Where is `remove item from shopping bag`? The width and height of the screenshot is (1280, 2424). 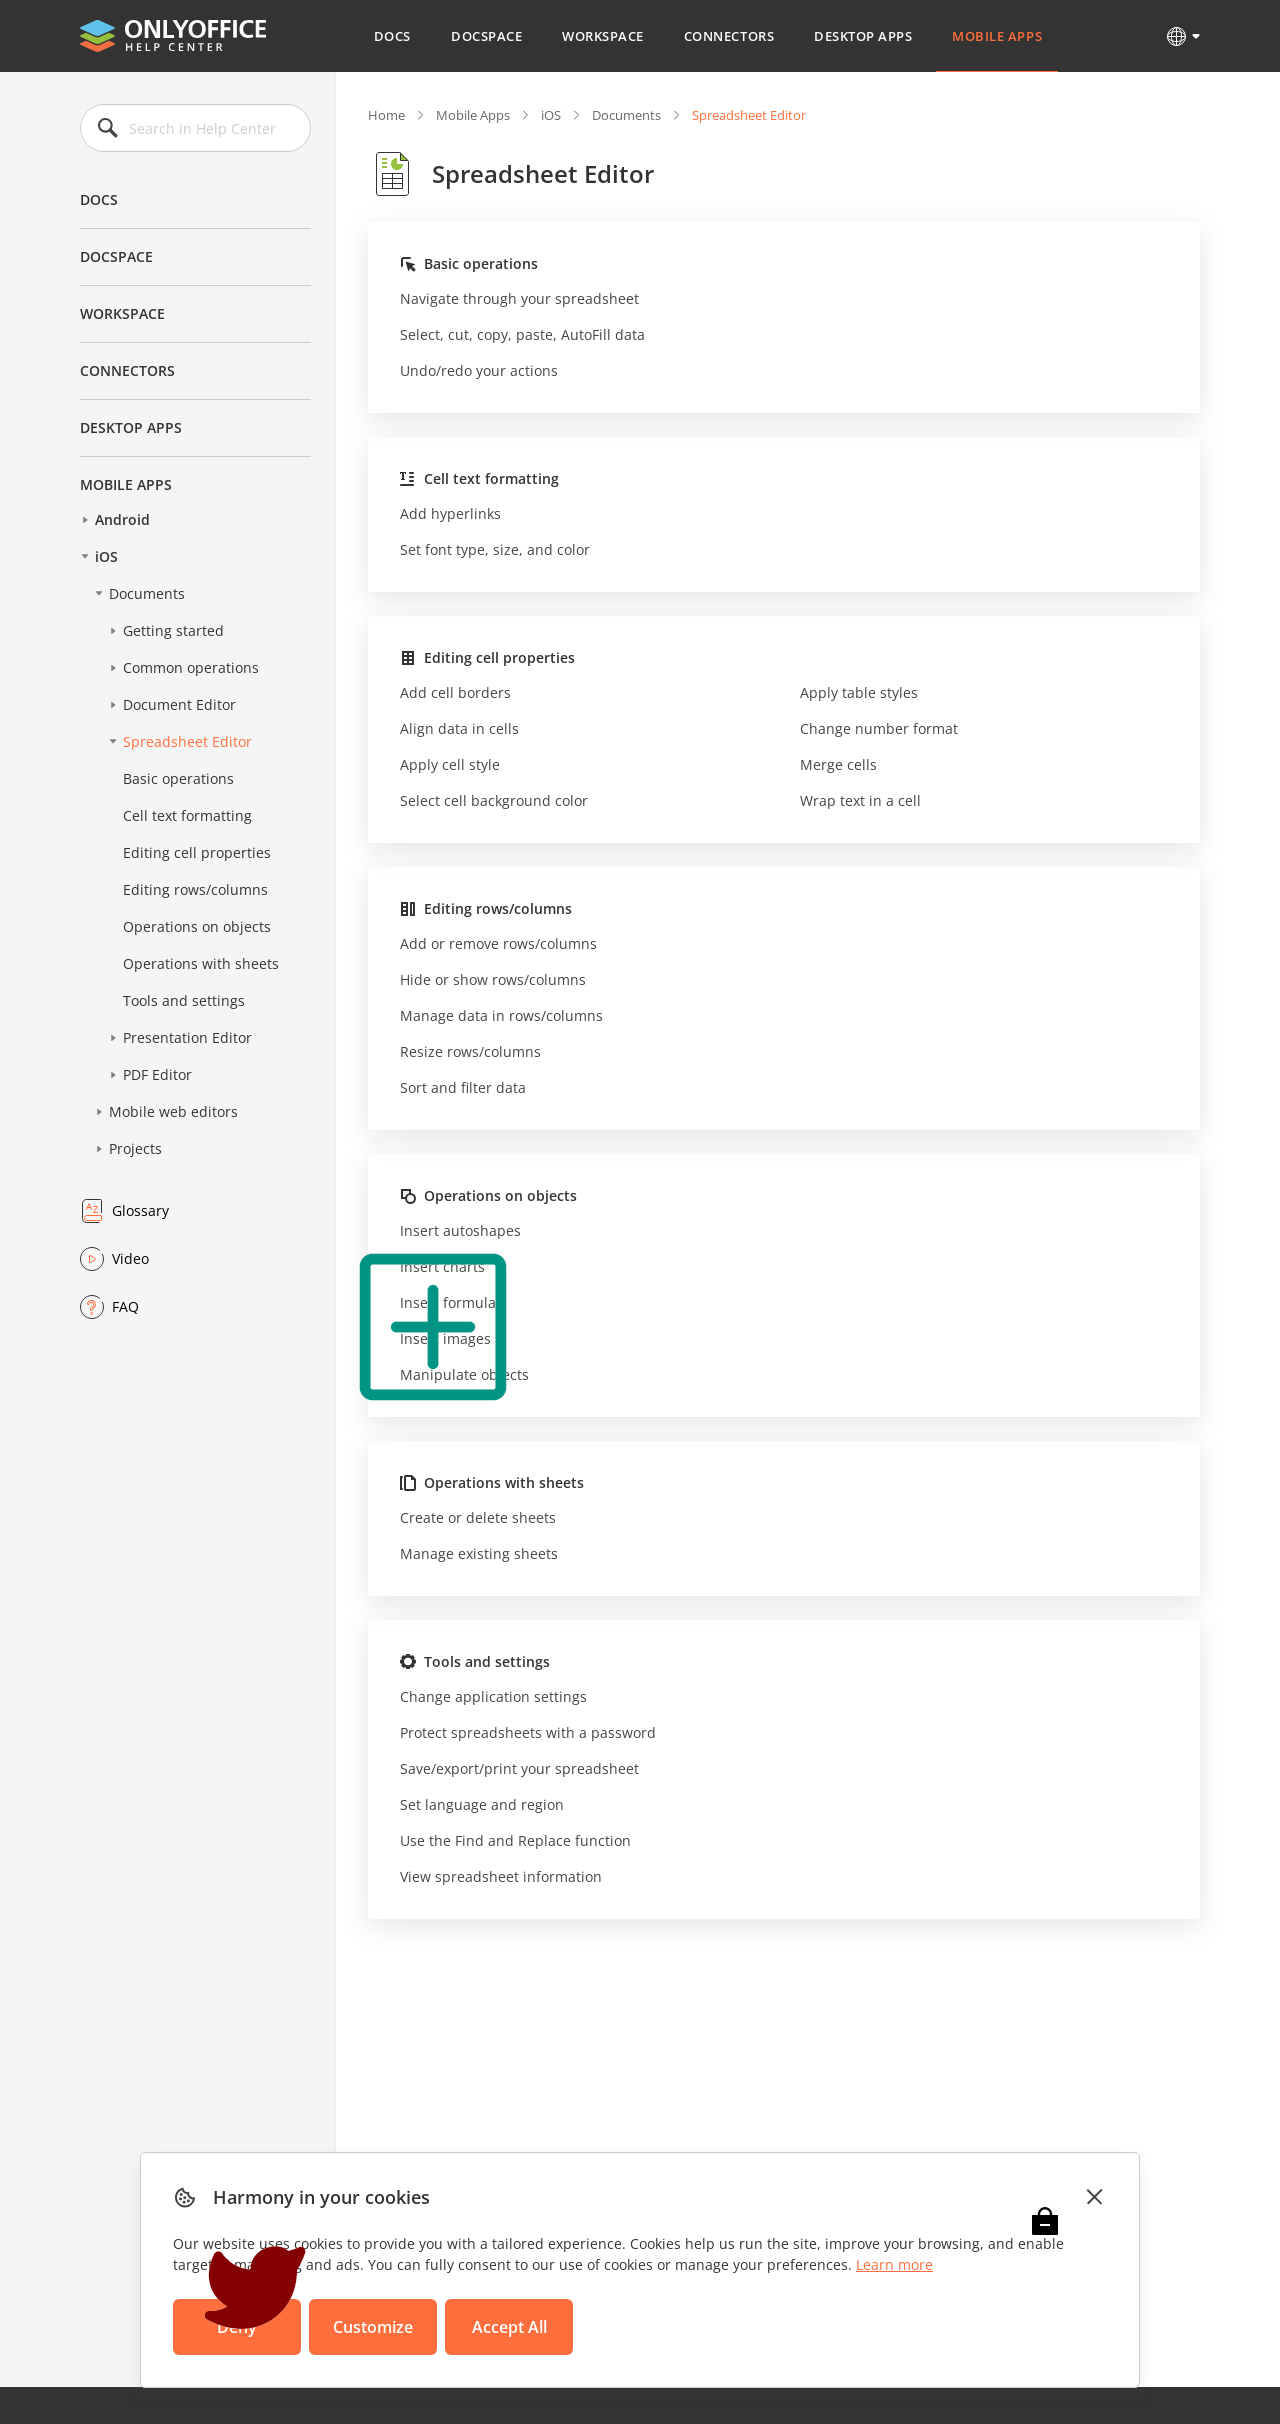
remove item from shopping bag is located at coordinates (1045, 2221).